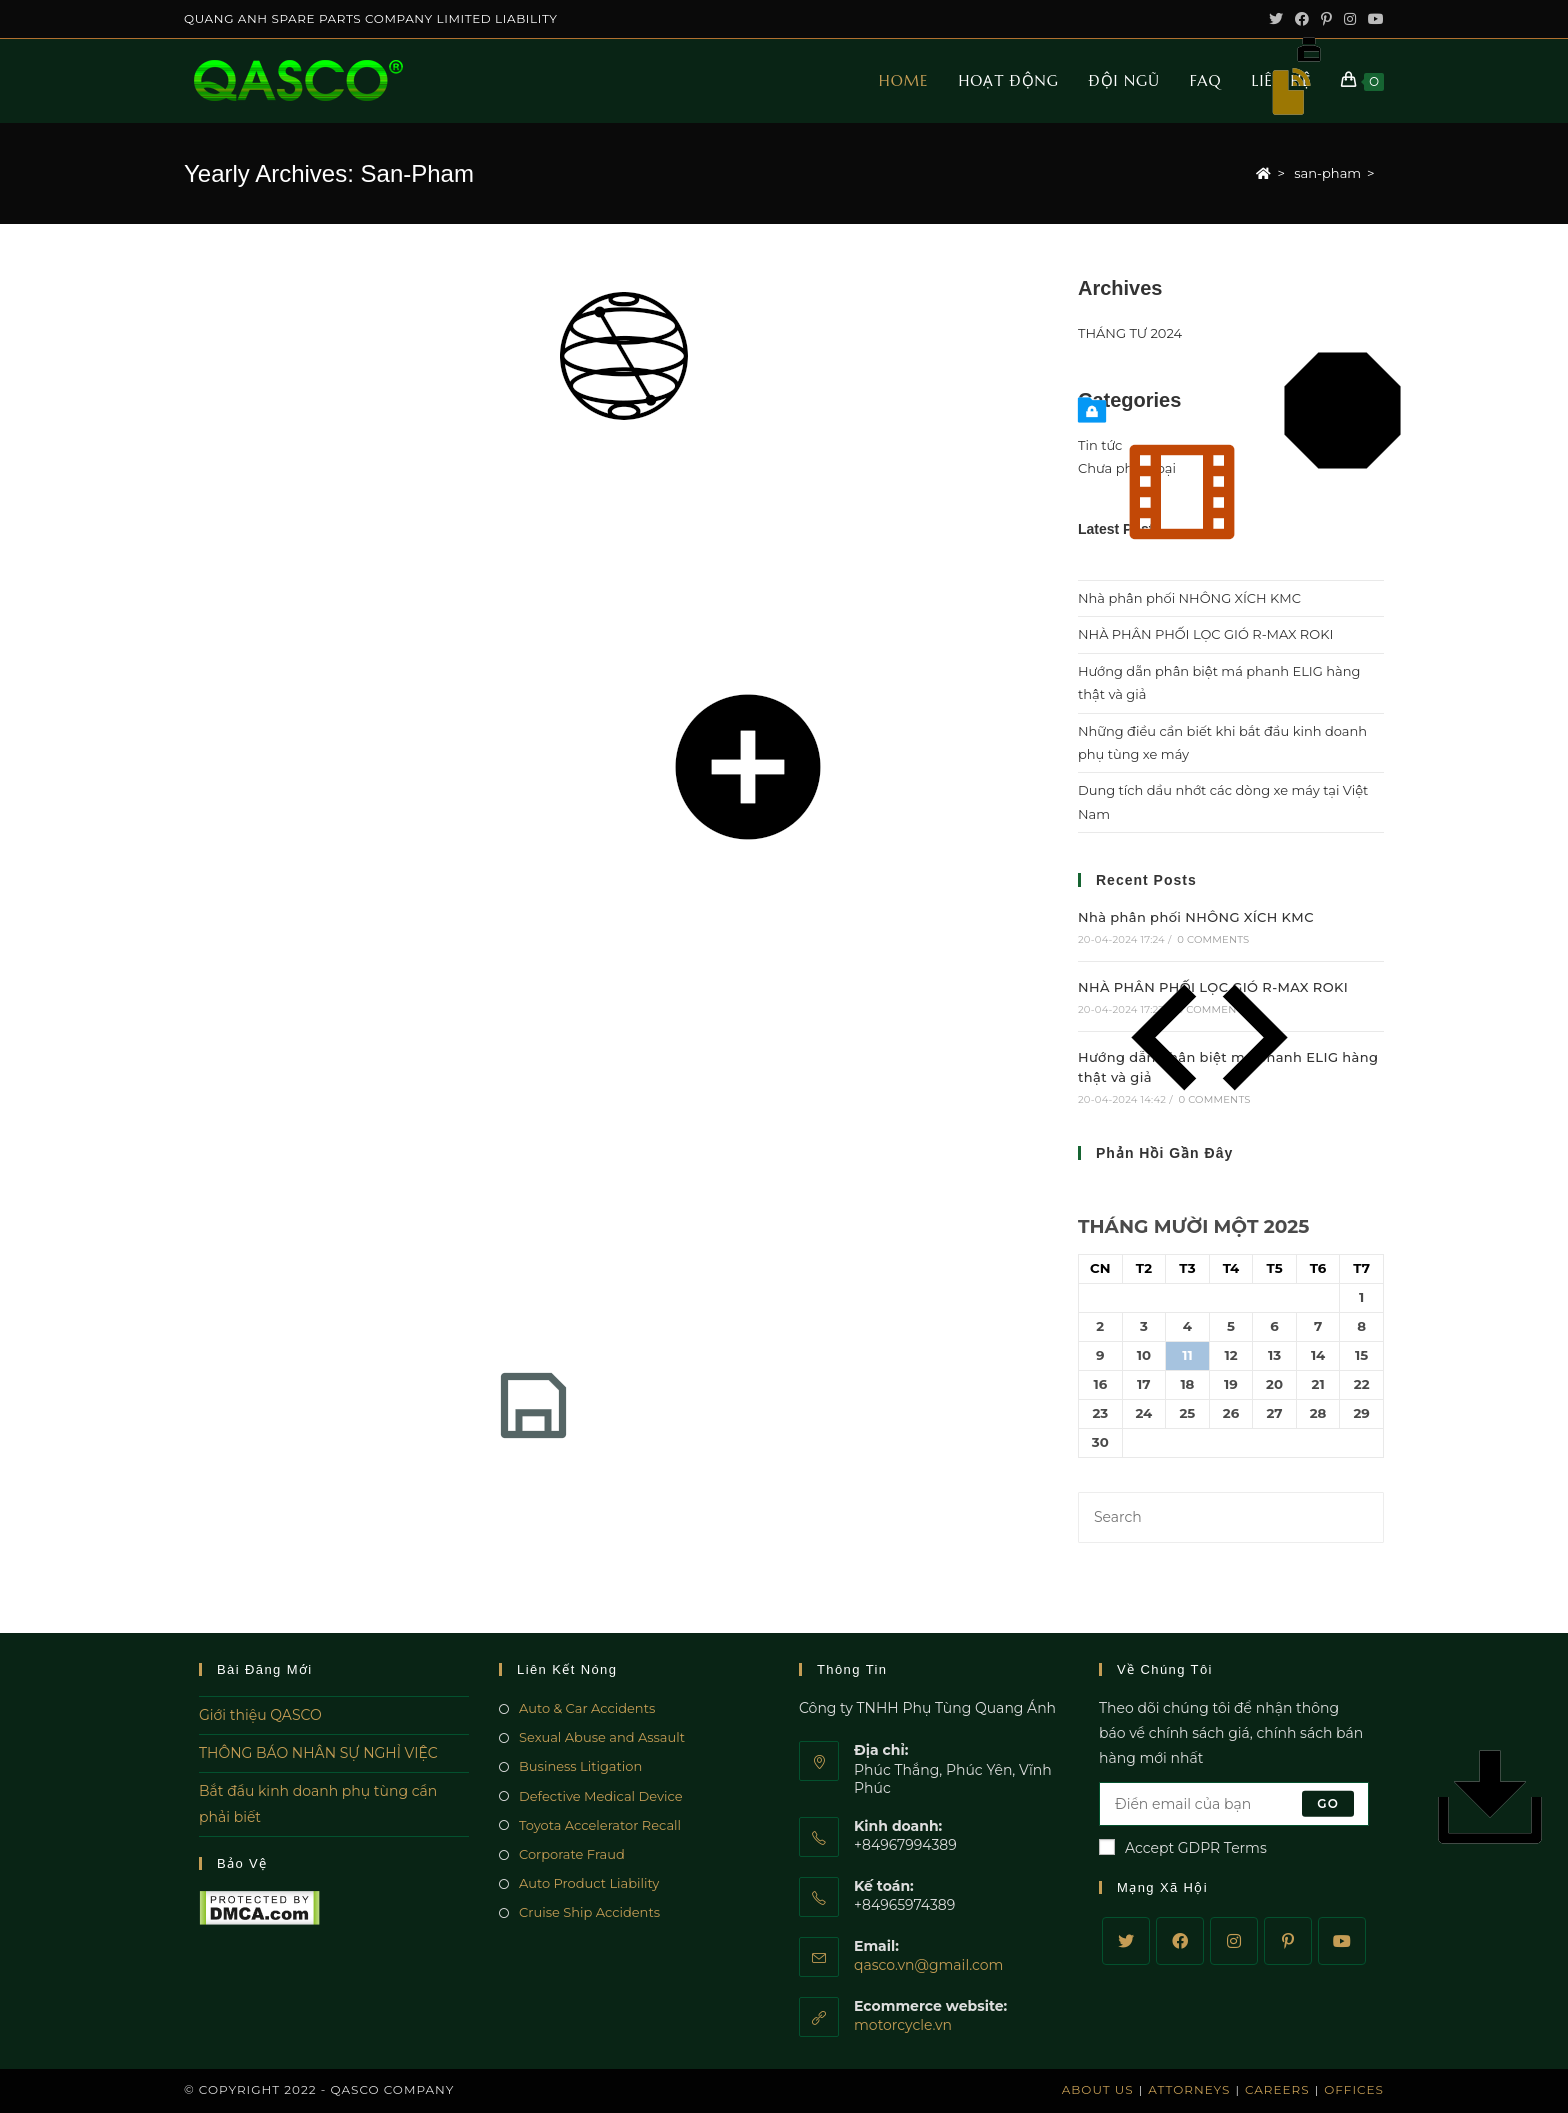 Image resolution: width=1568 pixels, height=2113 pixels. What do you see at coordinates (1209, 1037) in the screenshot?
I see `expand content horizontally` at bounding box center [1209, 1037].